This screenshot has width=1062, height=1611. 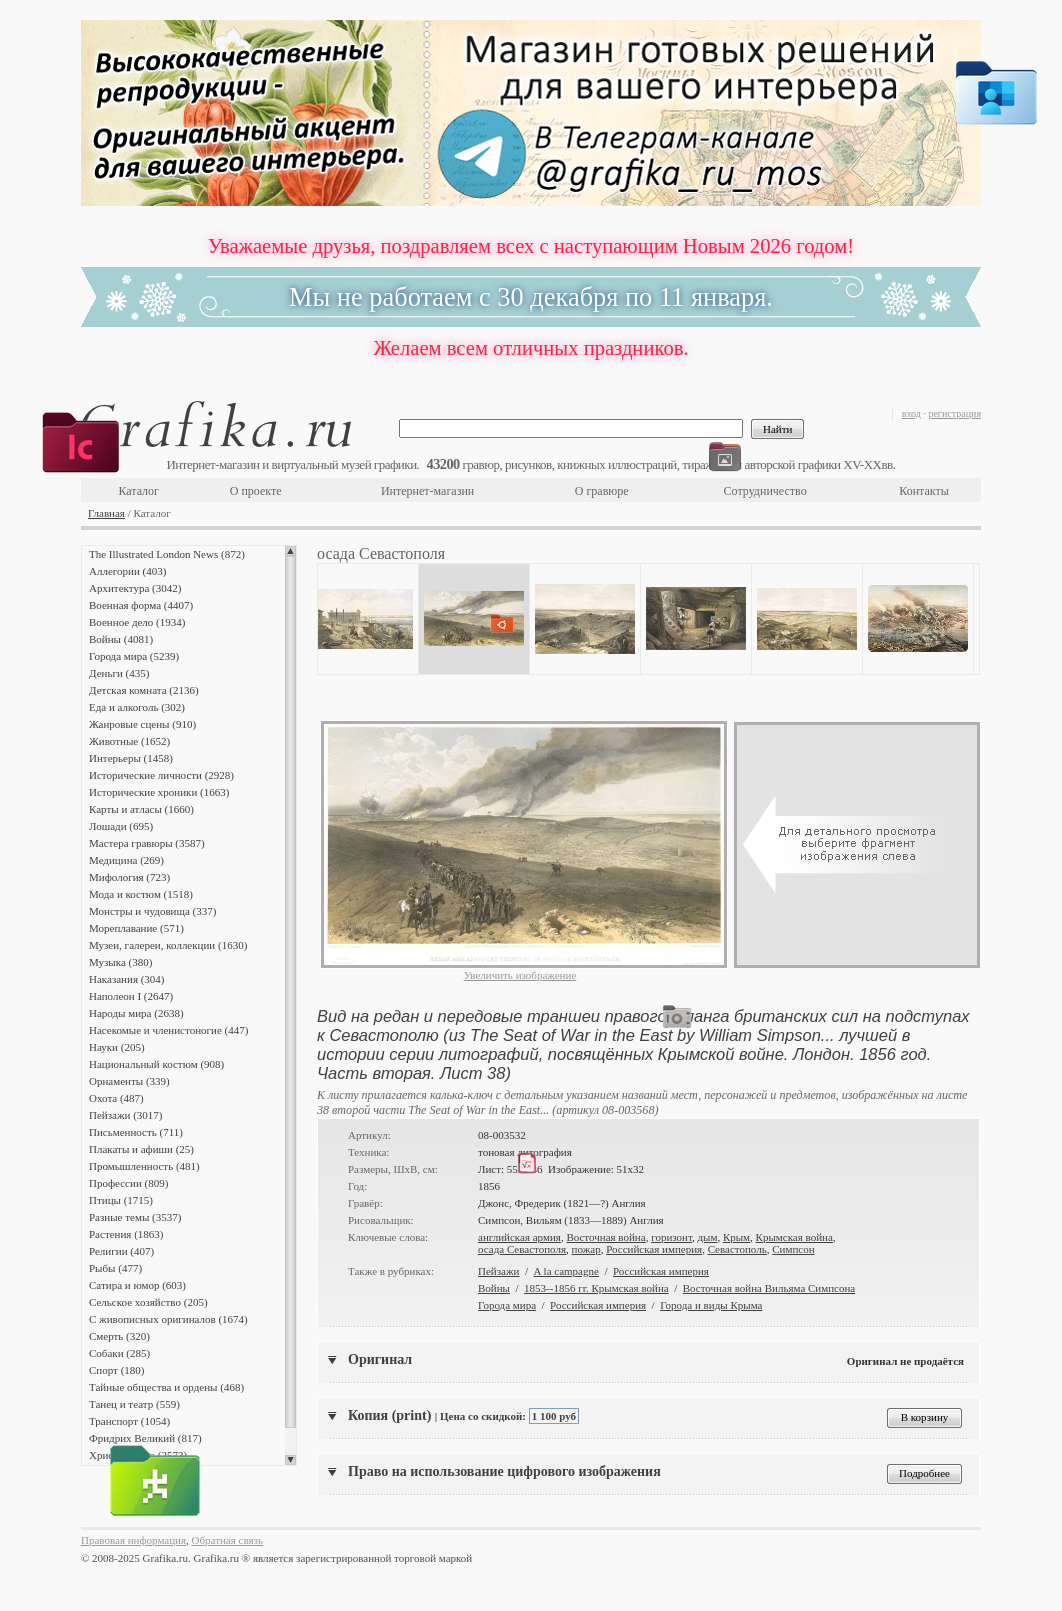 What do you see at coordinates (725, 456) in the screenshot?
I see `open pictures folder` at bounding box center [725, 456].